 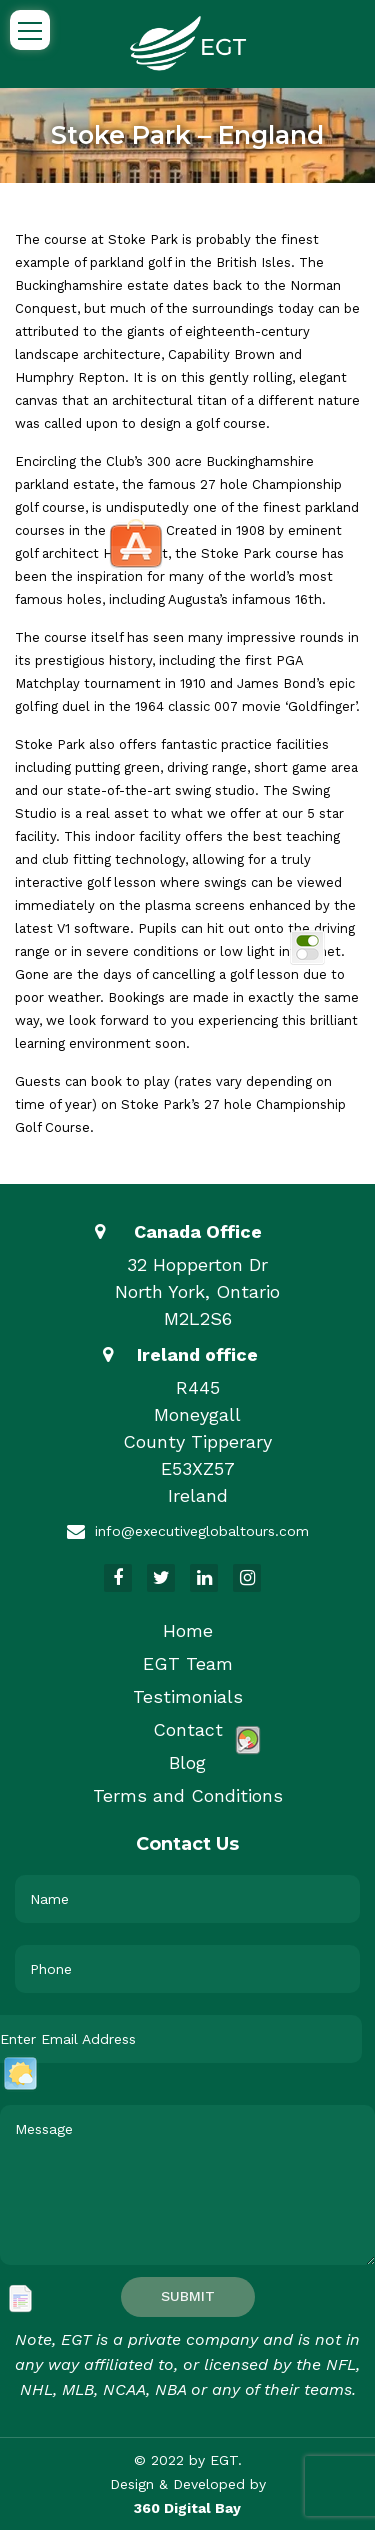 What do you see at coordinates (136, 546) in the screenshot?
I see `open the software store to browse and install apps` at bounding box center [136, 546].